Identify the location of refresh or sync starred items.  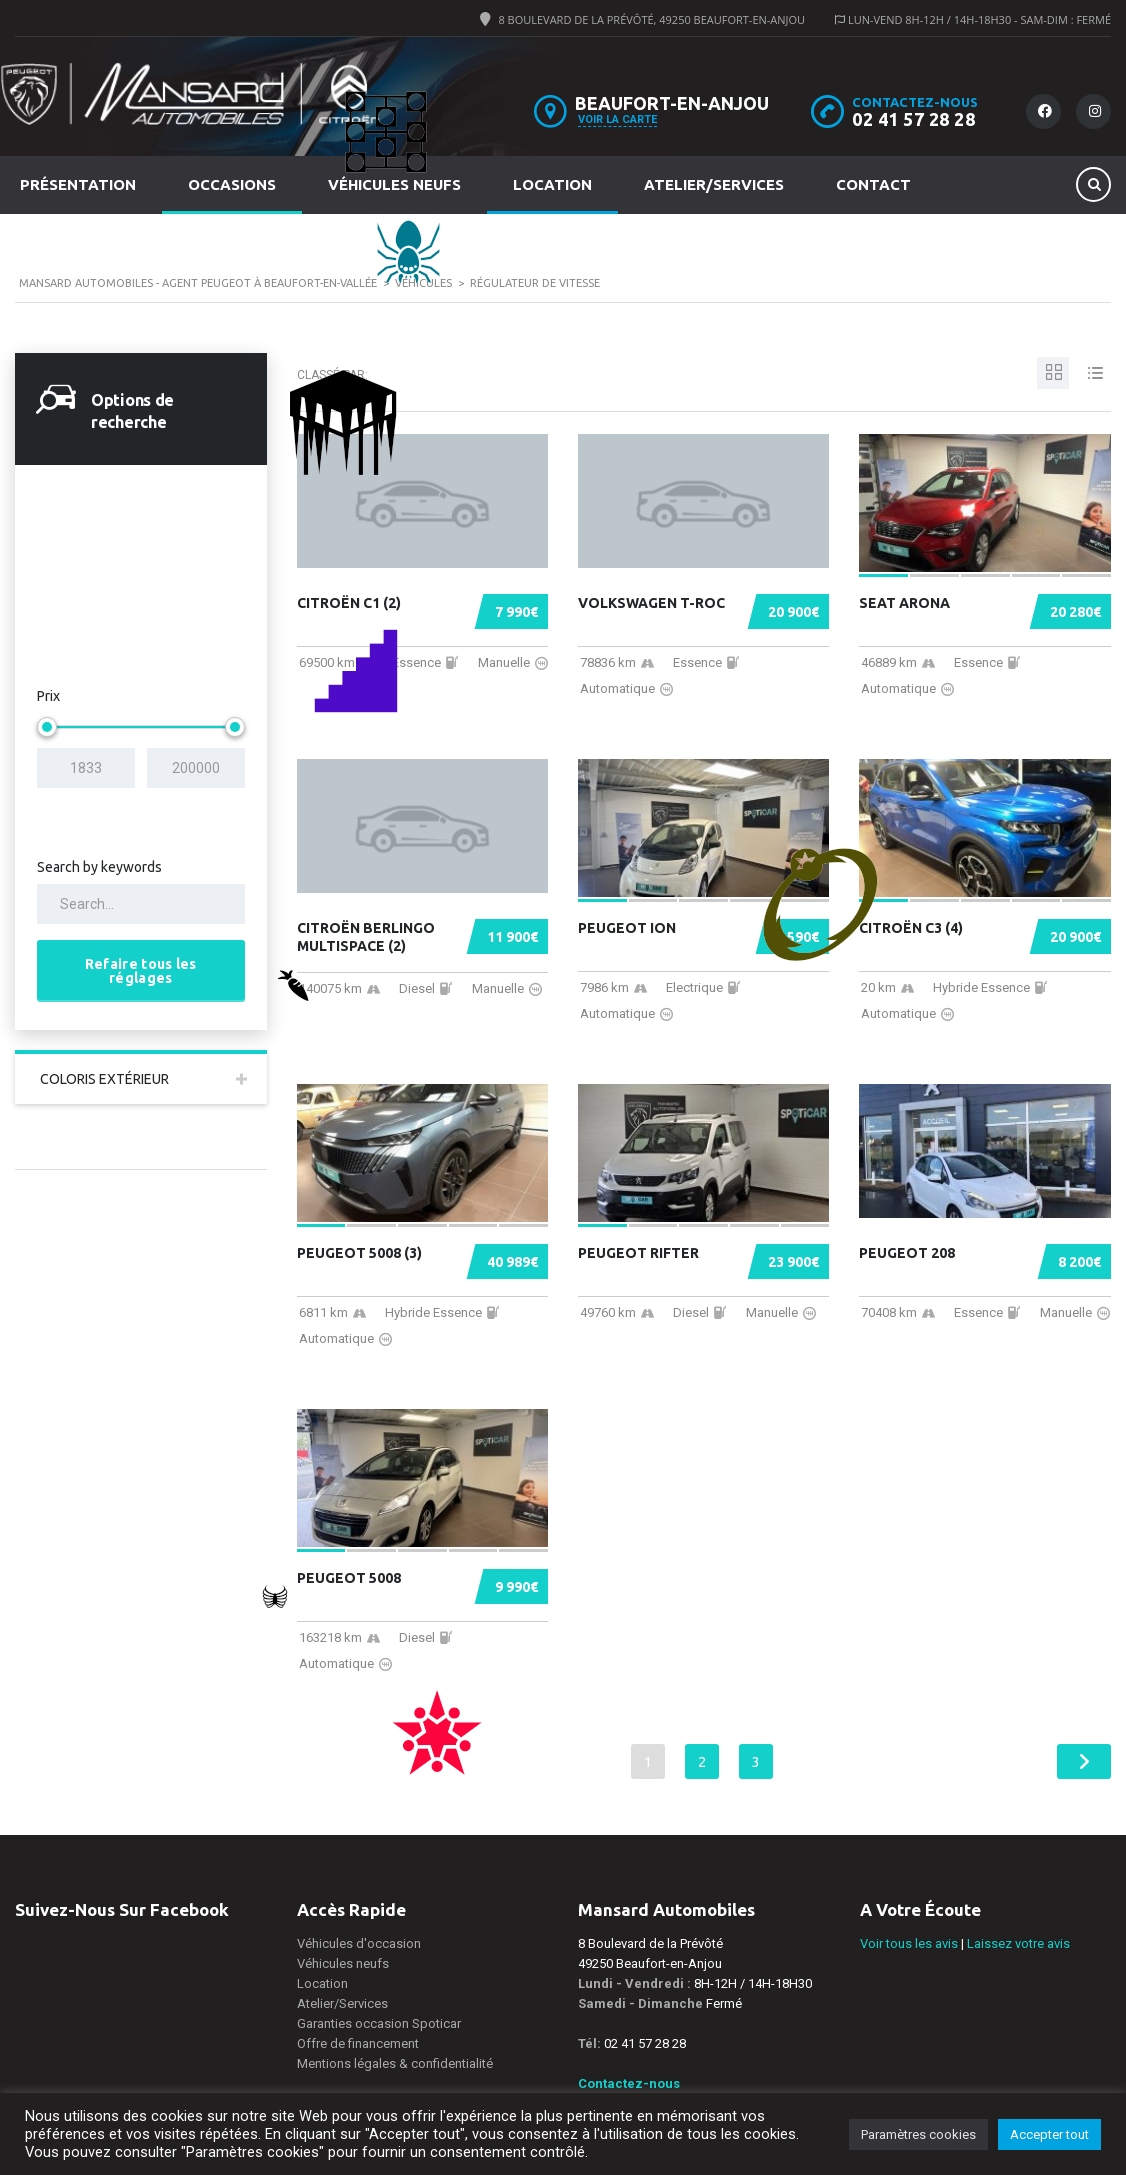
(820, 904).